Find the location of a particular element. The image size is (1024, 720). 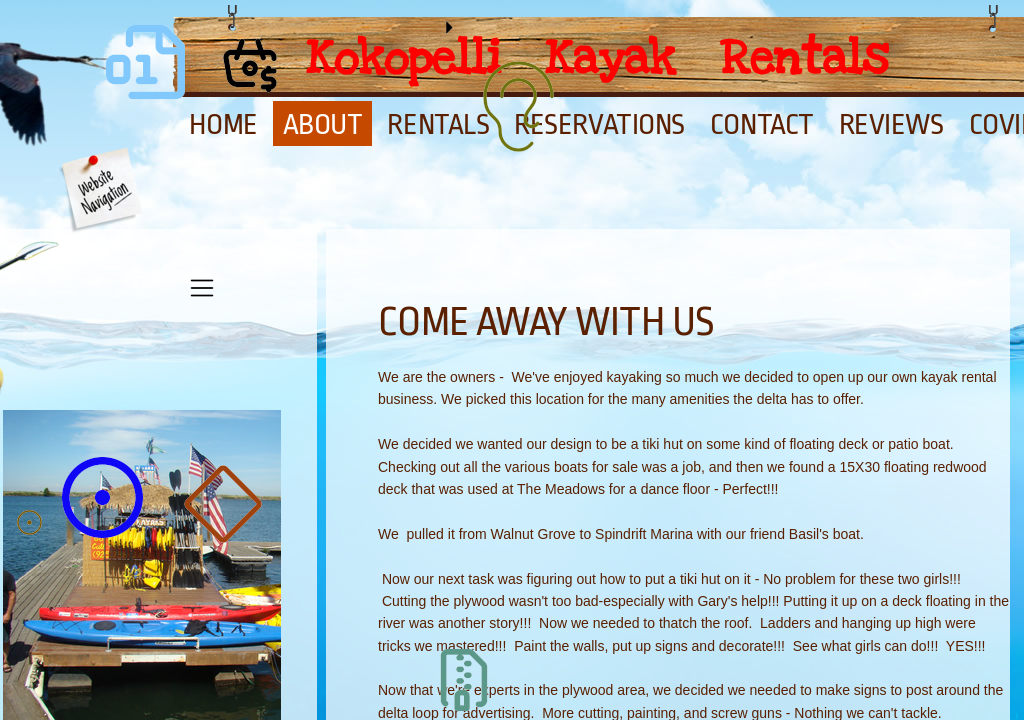

indicates premium or pro feature is located at coordinates (223, 504).